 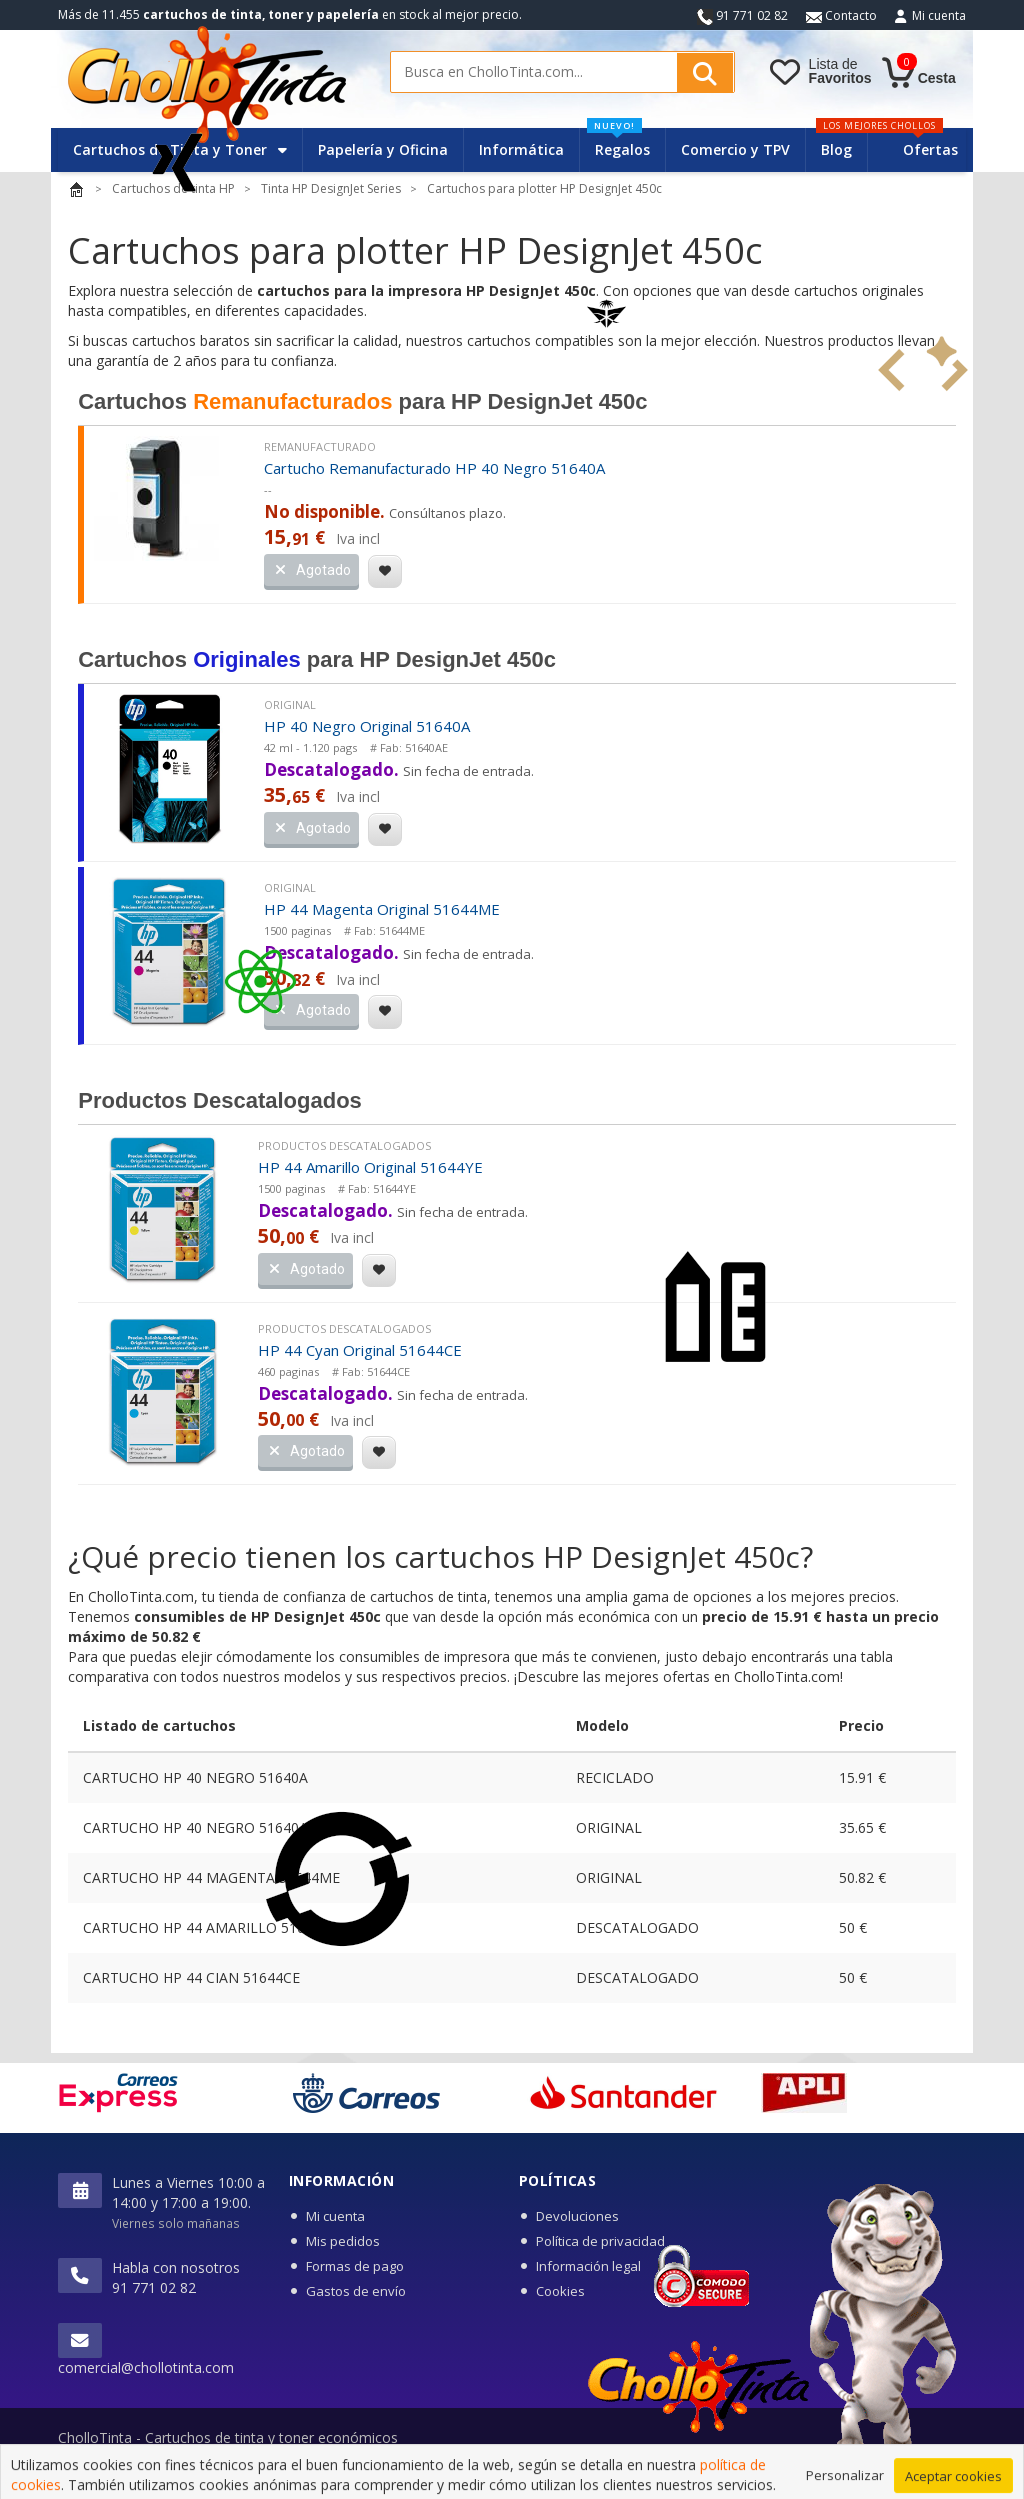 What do you see at coordinates (923, 370) in the screenshot?
I see `access AI-powered code assistance` at bounding box center [923, 370].